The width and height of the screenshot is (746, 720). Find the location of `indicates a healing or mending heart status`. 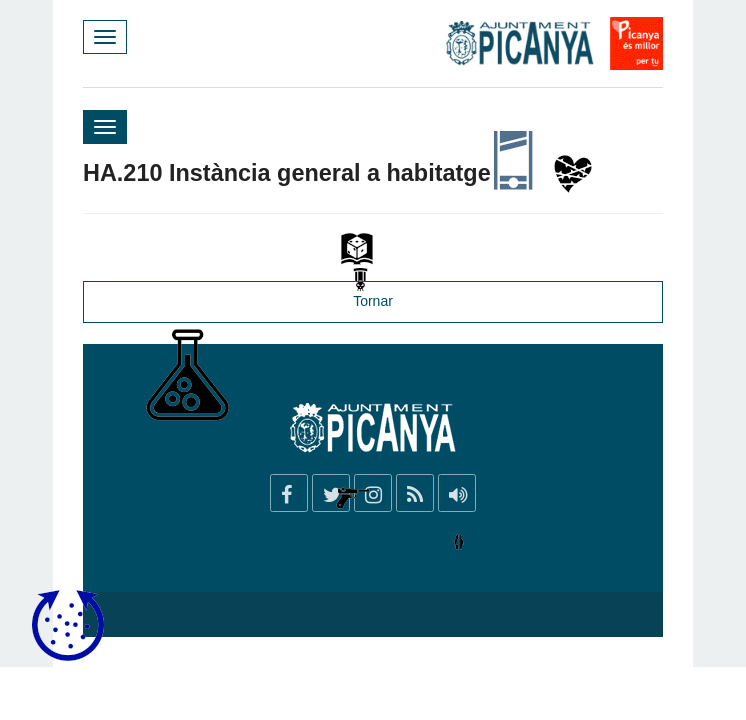

indicates a healing or mending heart status is located at coordinates (573, 174).